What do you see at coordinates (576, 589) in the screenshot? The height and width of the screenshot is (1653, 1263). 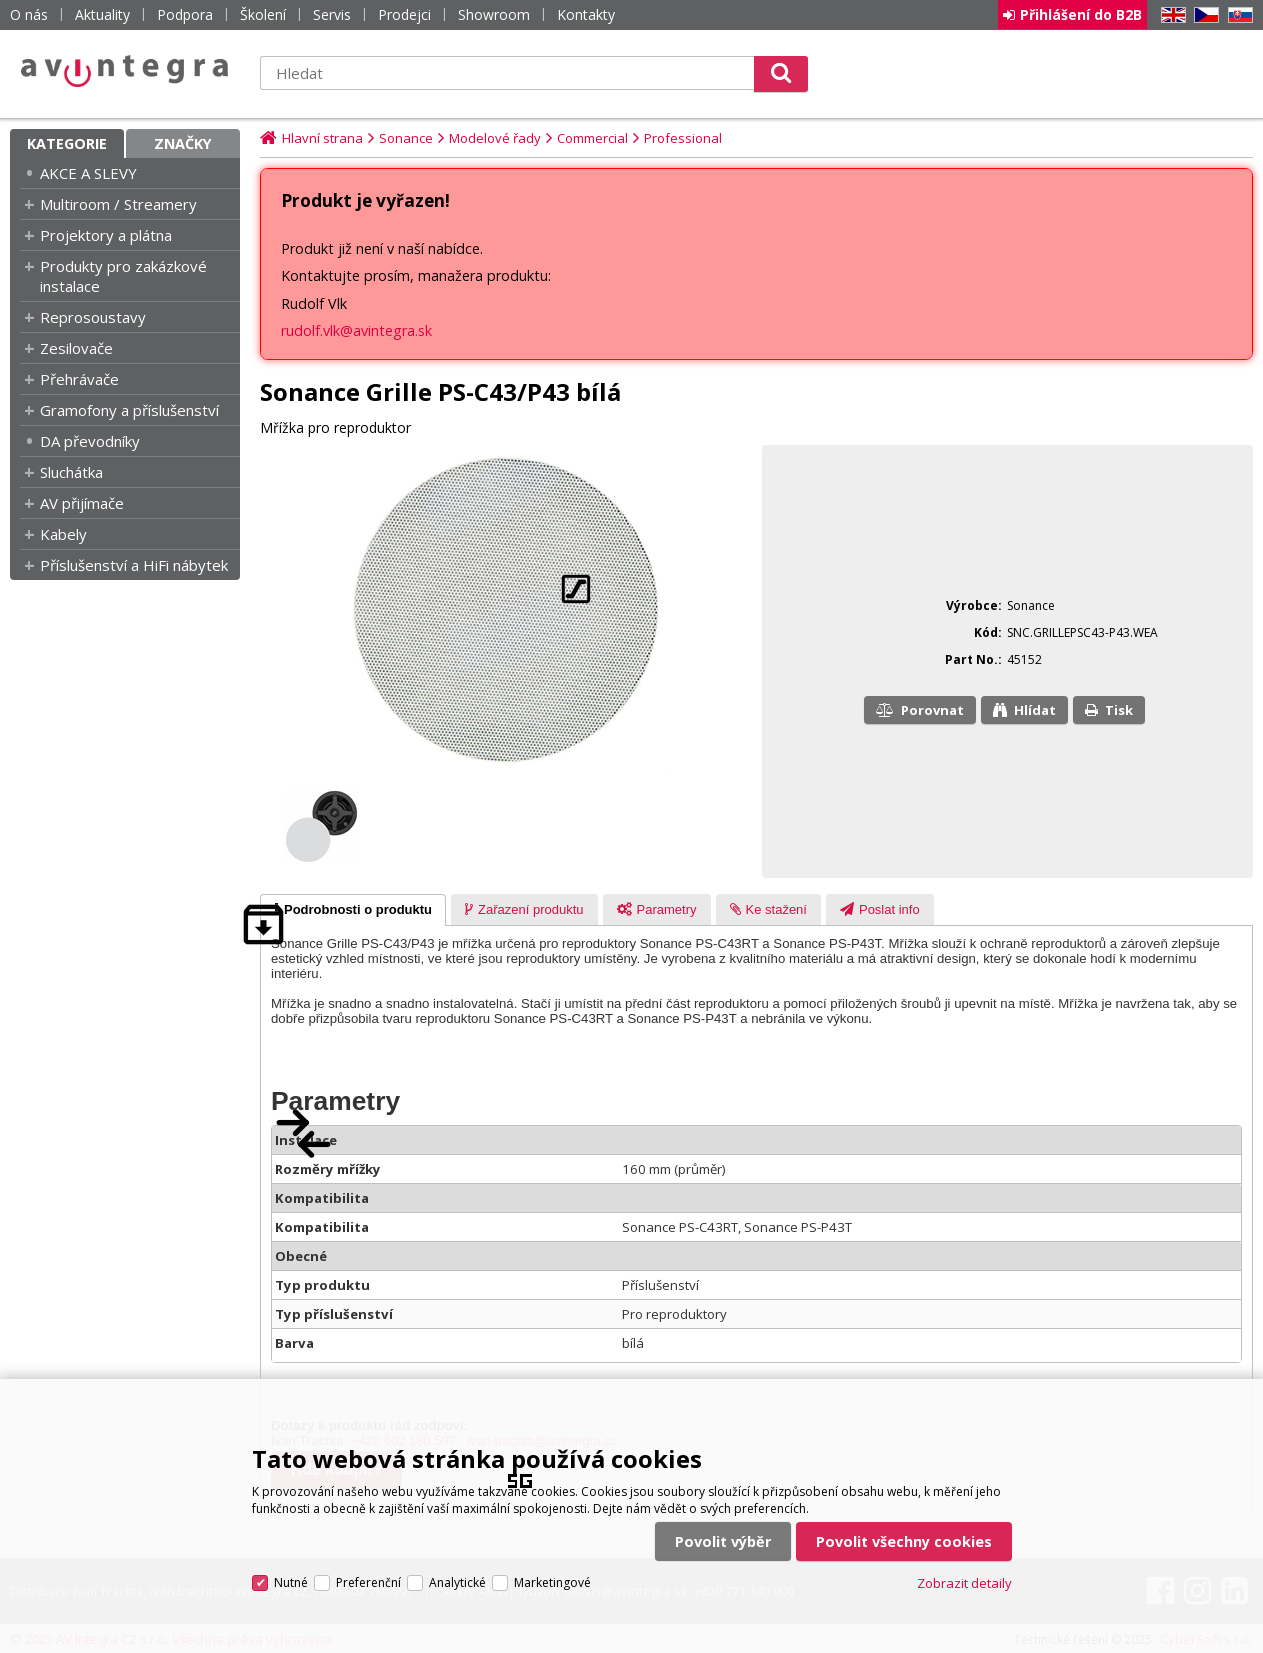 I see `indicates escalator location in a building or transit station` at bounding box center [576, 589].